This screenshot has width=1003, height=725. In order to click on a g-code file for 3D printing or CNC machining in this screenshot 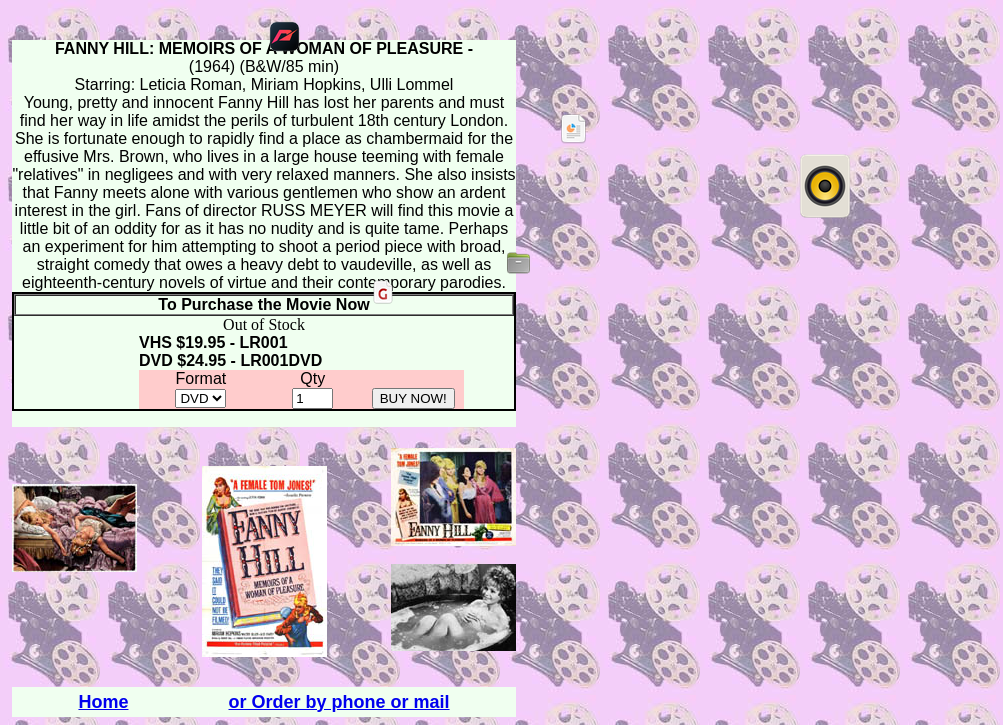, I will do `click(383, 292)`.